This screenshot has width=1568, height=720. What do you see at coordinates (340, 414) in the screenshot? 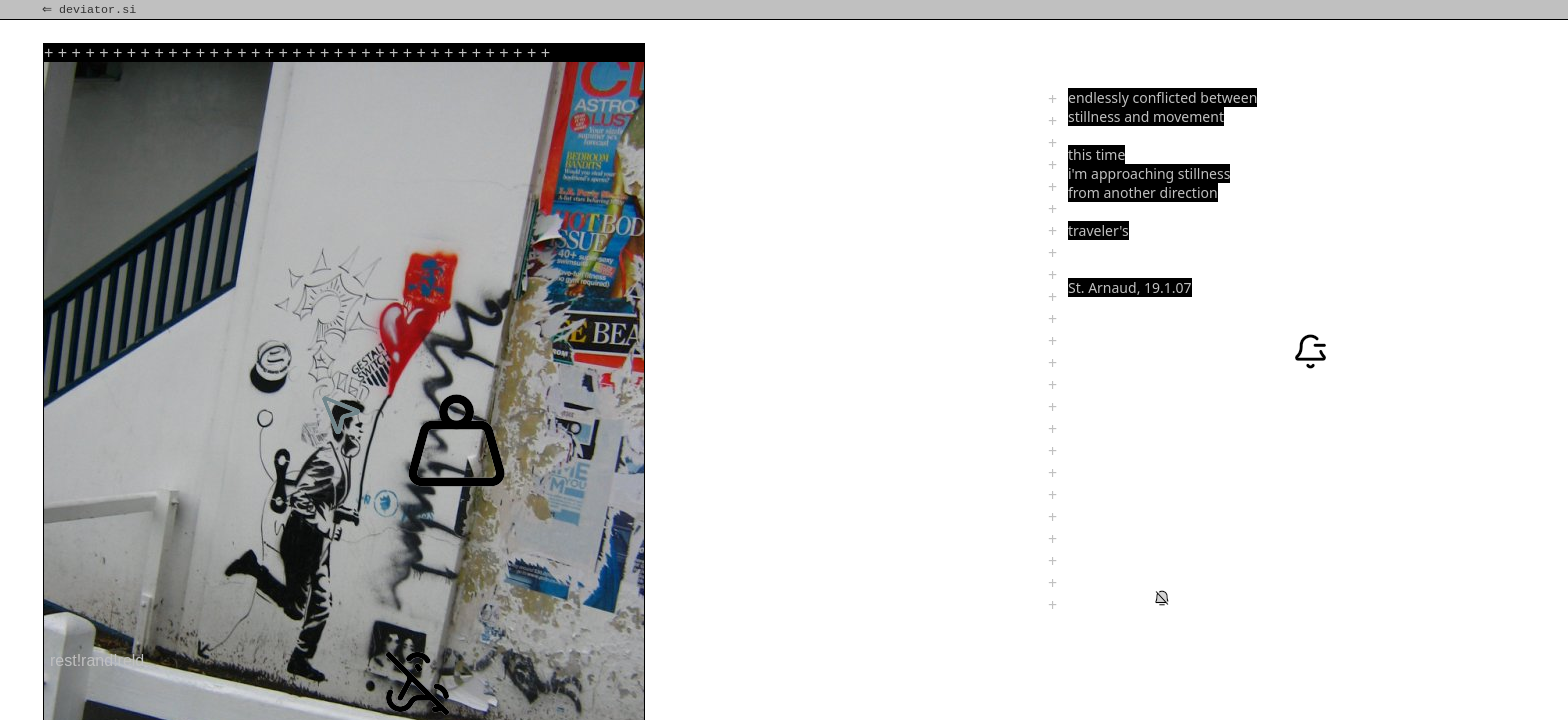
I see `cursor or pointer indicator` at bounding box center [340, 414].